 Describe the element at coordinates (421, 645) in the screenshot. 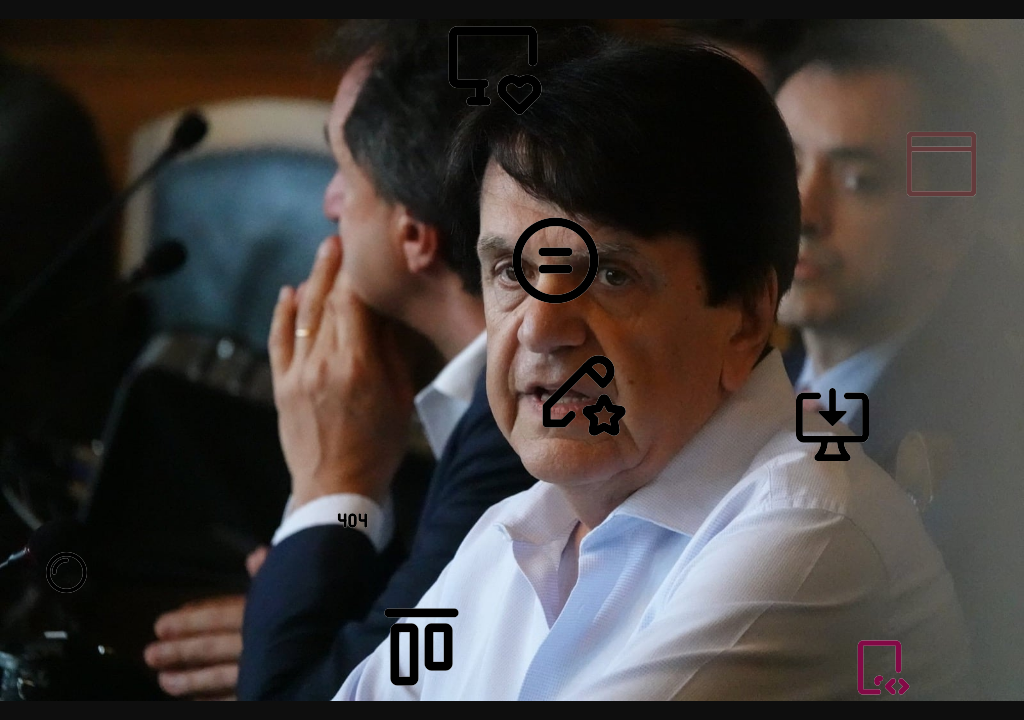

I see `align selected elements to the top` at that location.